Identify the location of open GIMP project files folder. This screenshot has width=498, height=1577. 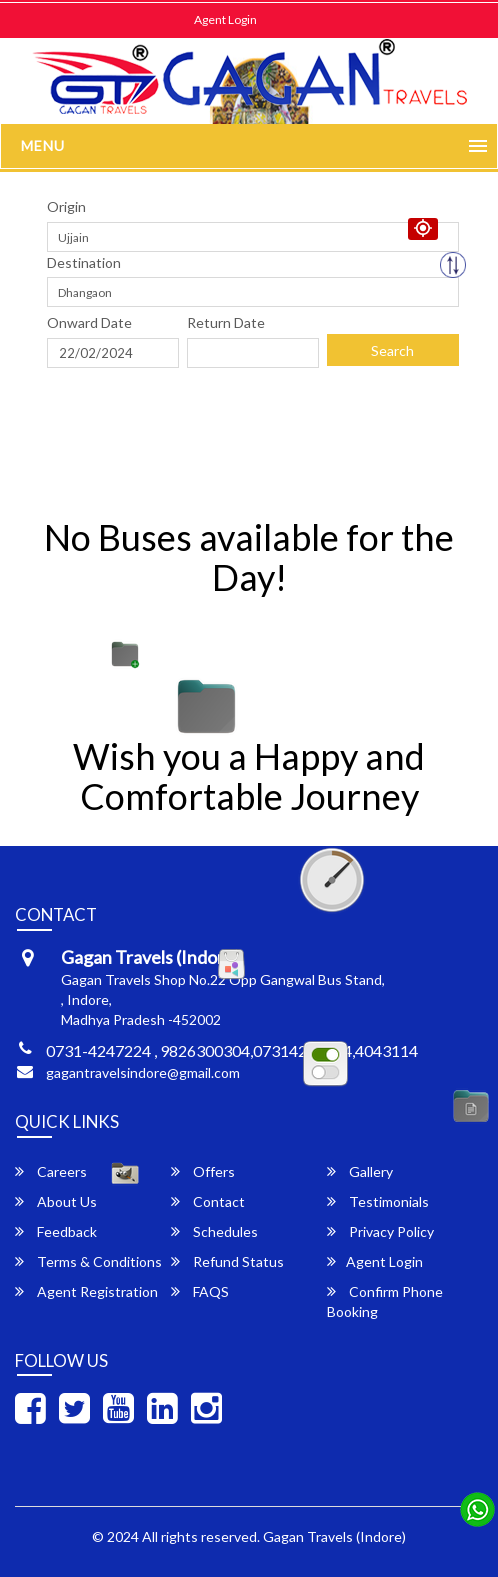
(125, 1174).